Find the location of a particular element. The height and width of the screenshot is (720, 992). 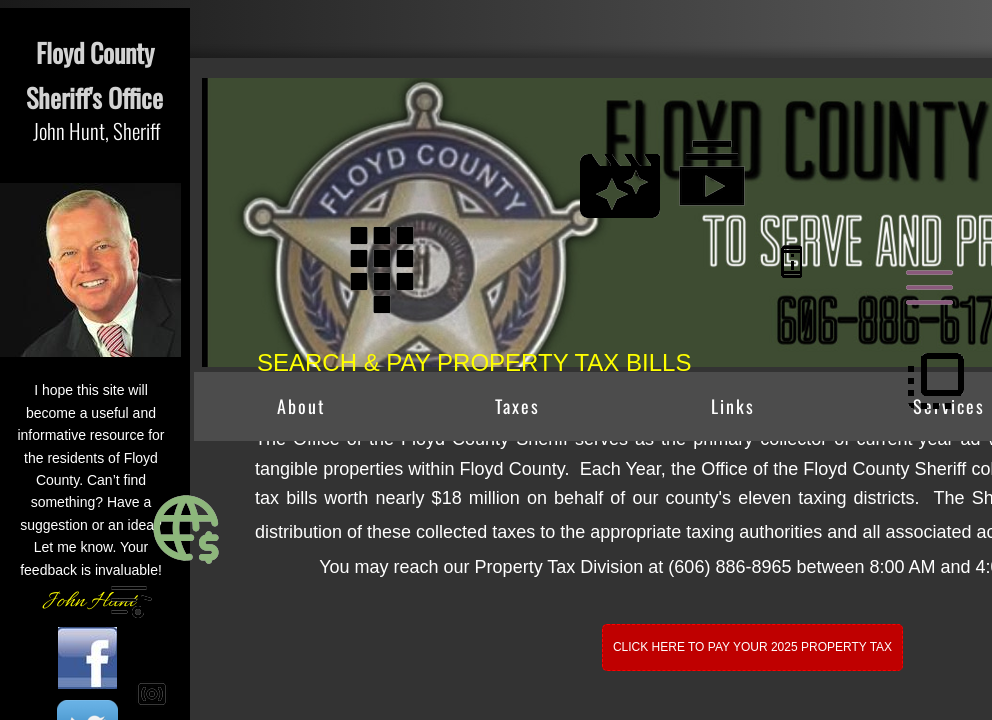

view your subscriptions is located at coordinates (712, 173).